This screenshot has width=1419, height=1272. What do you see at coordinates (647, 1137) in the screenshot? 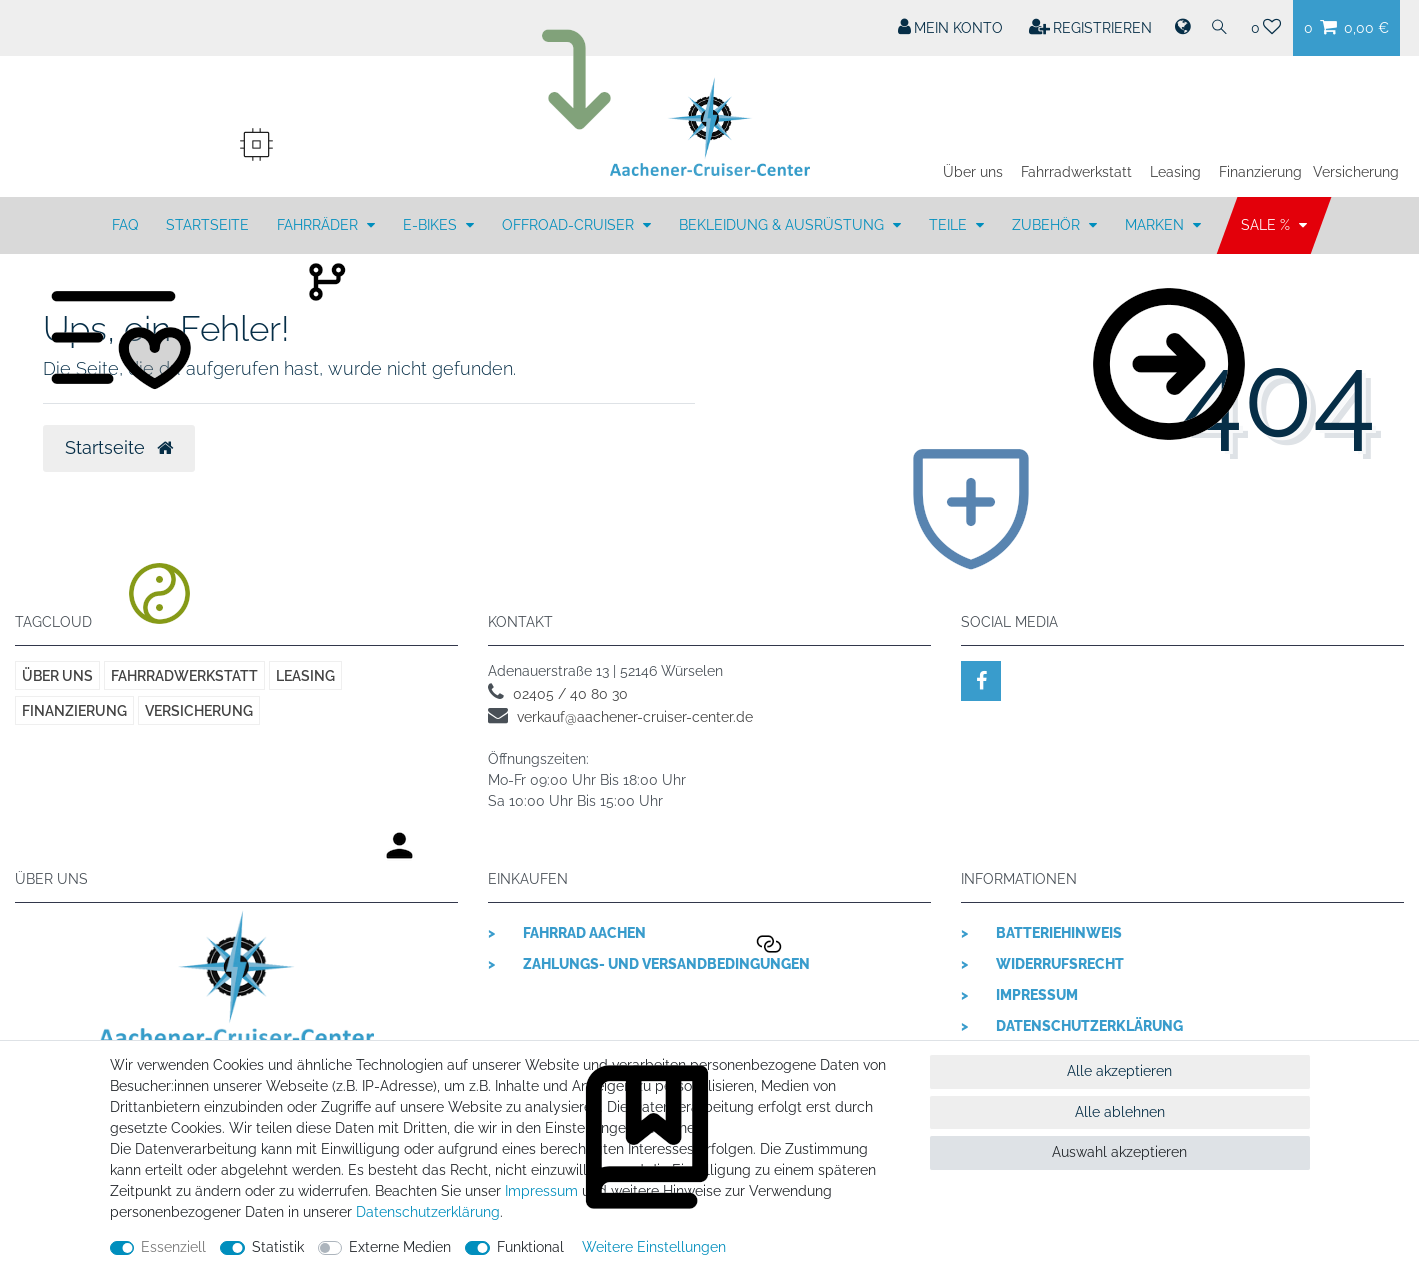
I see `access your bookmarked reading list` at bounding box center [647, 1137].